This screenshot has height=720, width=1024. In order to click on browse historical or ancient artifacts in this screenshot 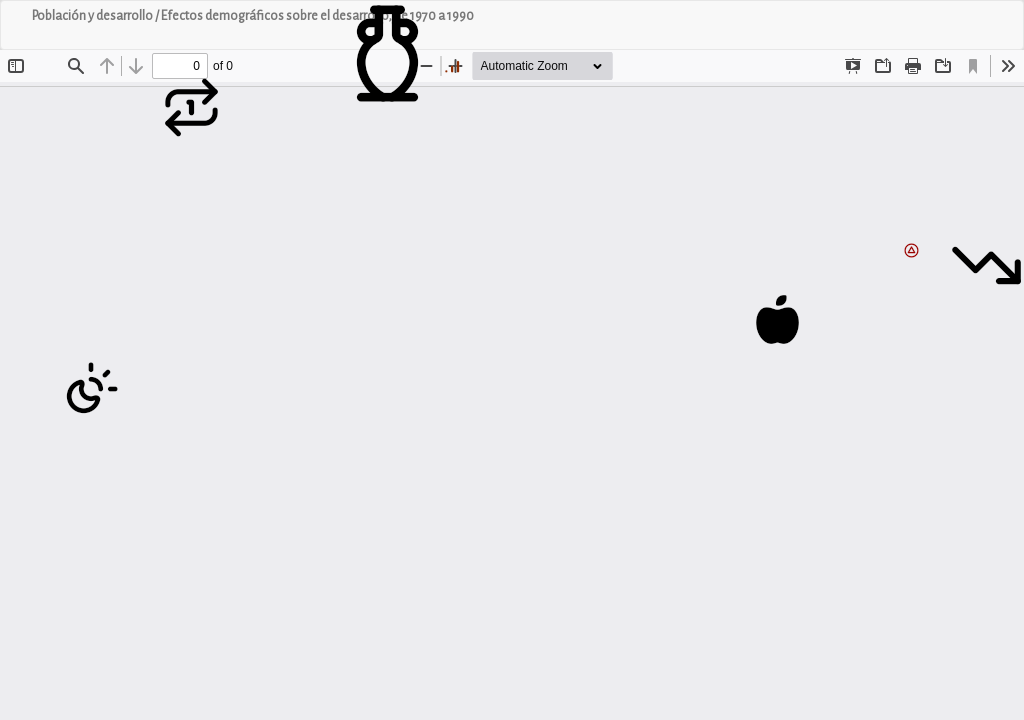, I will do `click(387, 53)`.